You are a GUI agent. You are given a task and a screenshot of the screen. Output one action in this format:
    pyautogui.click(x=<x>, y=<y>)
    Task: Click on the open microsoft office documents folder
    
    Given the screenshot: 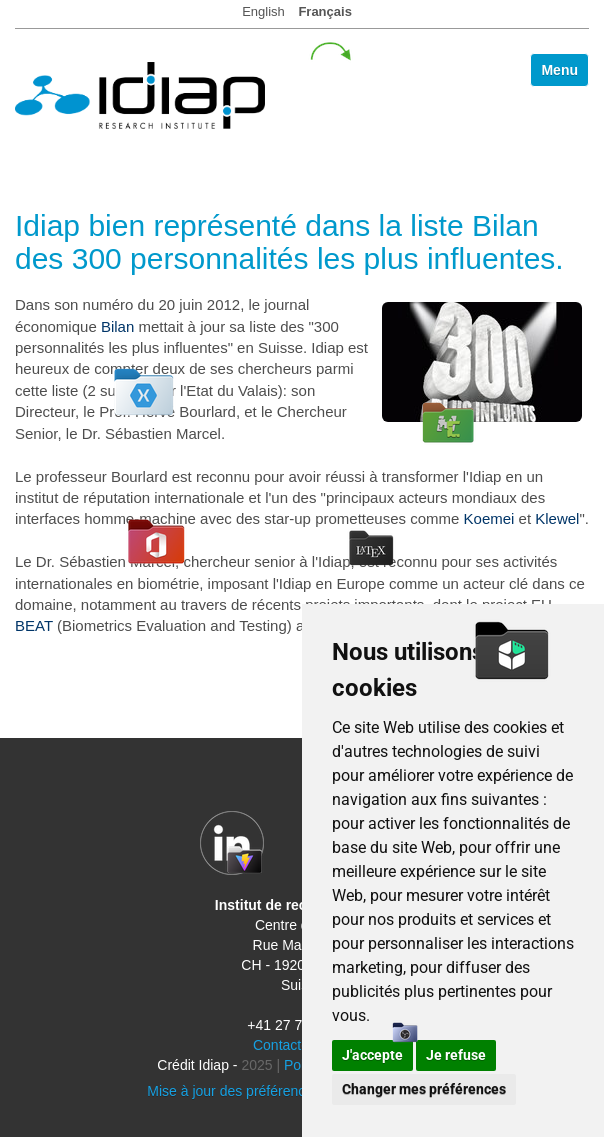 What is the action you would take?
    pyautogui.click(x=156, y=543)
    